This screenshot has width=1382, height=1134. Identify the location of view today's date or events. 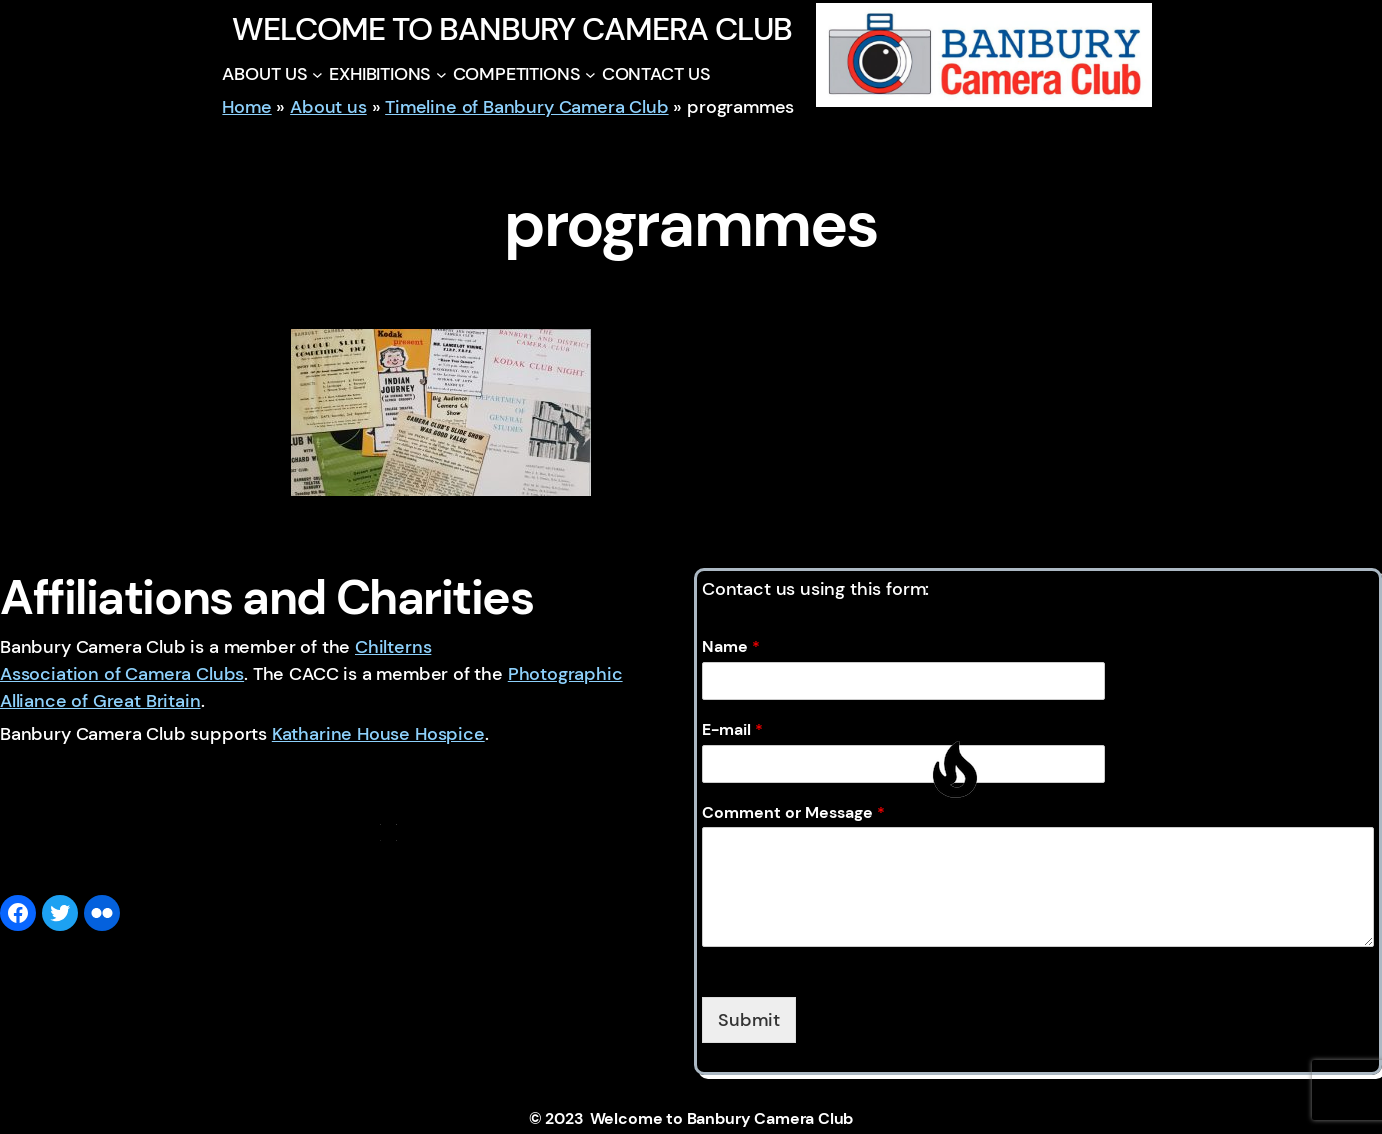
(388, 832).